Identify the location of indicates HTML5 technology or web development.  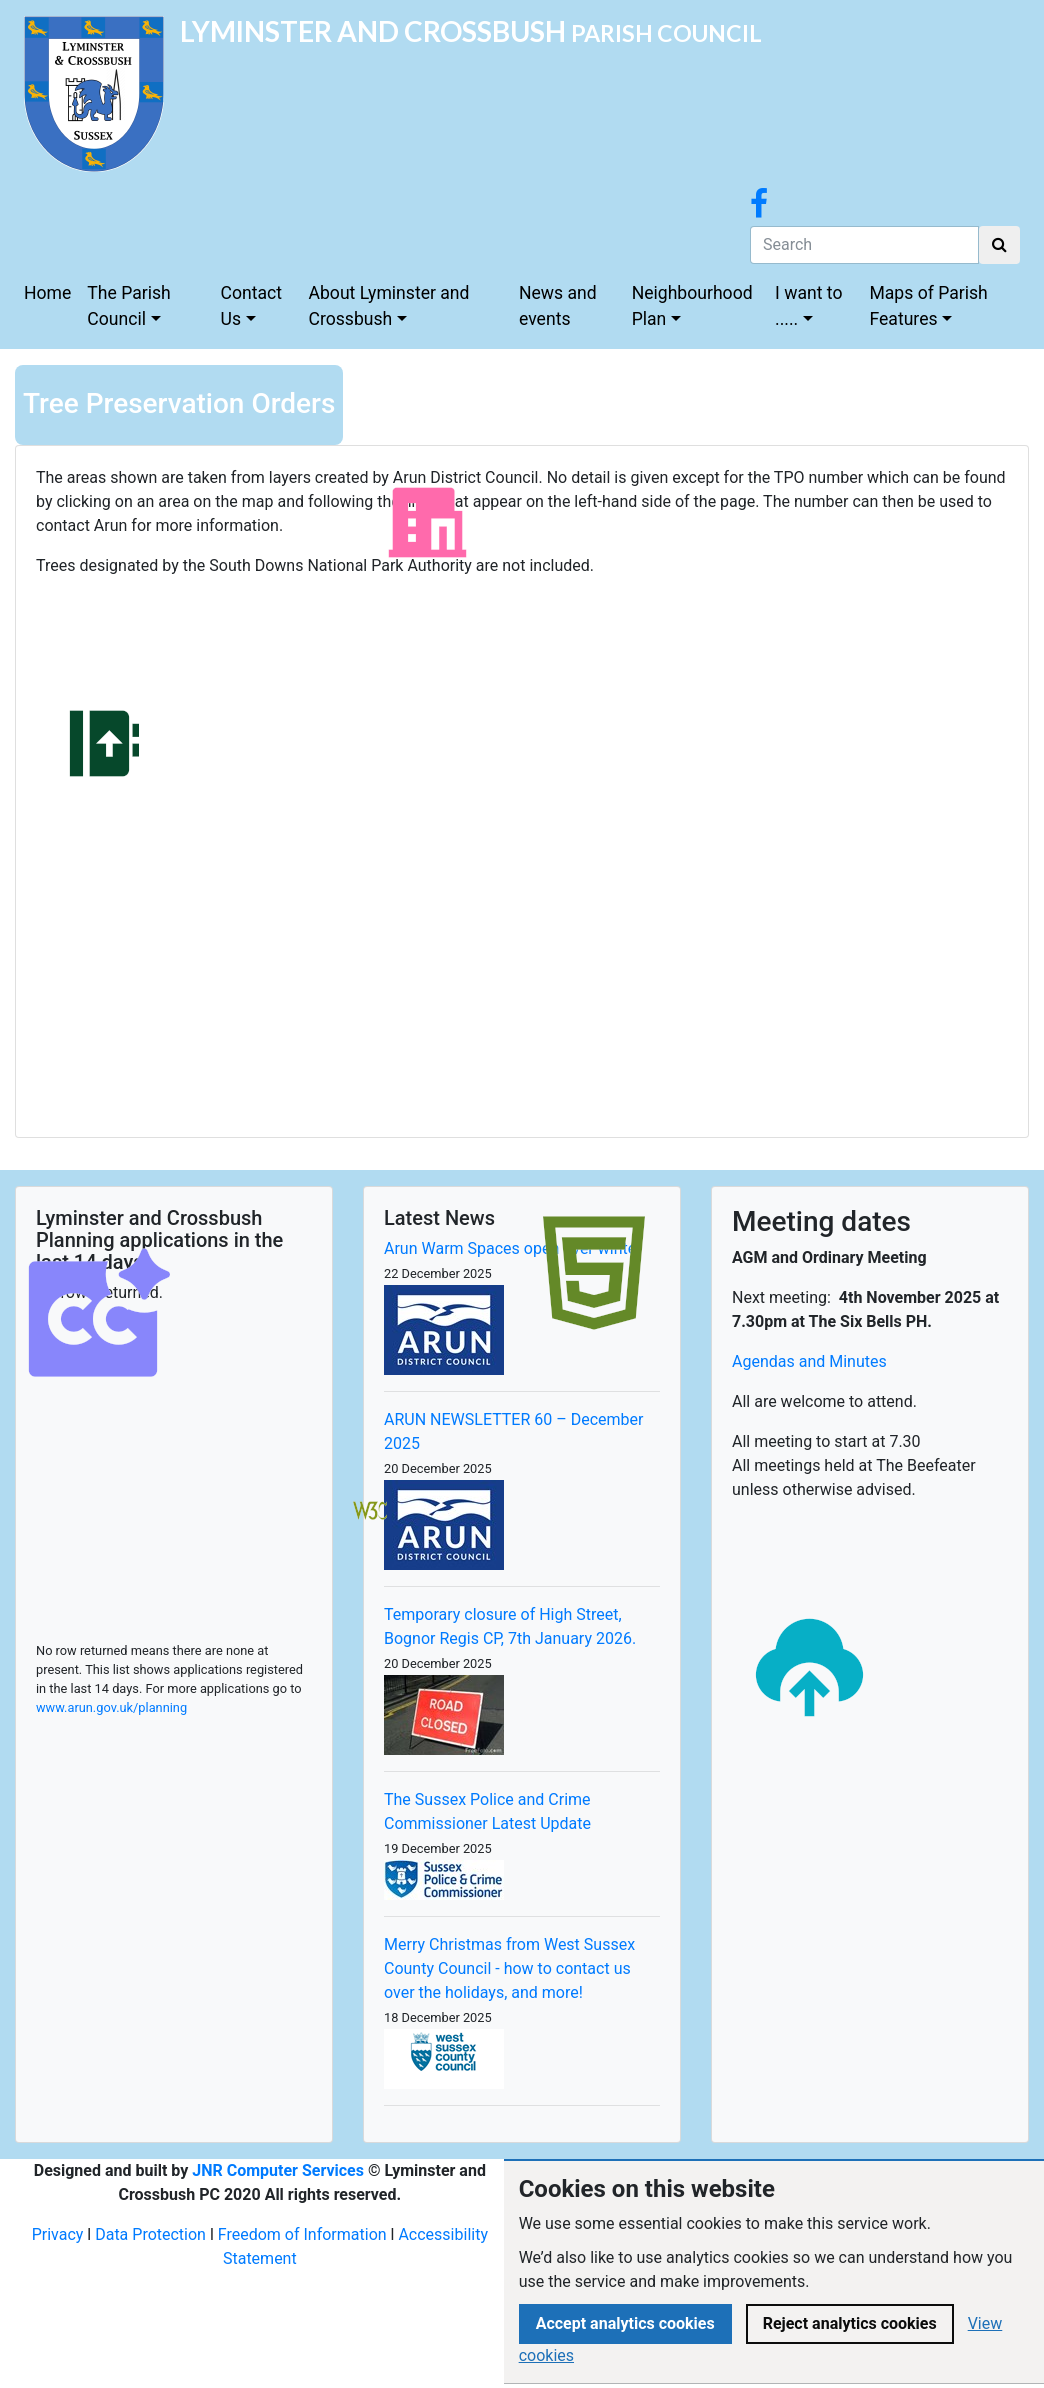
(594, 1273).